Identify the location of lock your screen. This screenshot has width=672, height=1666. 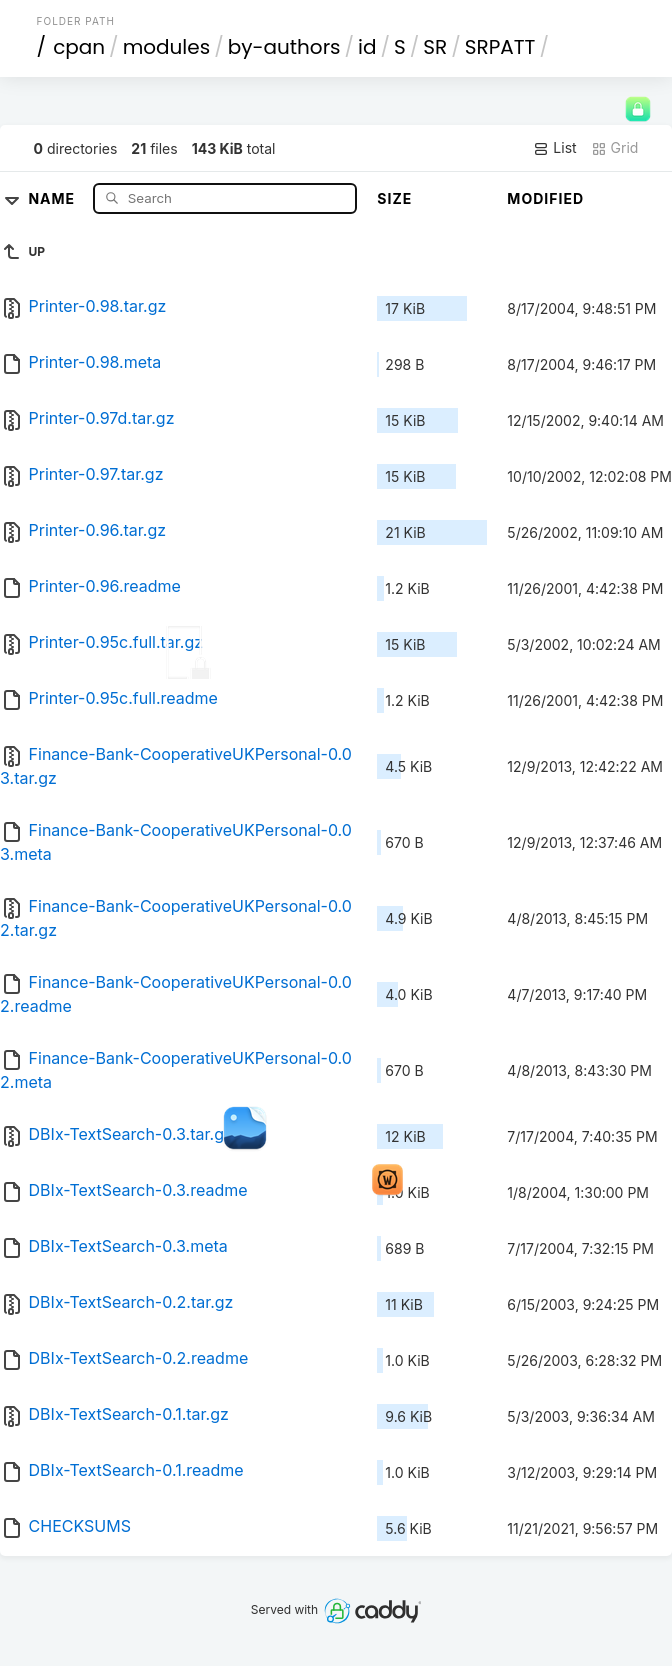
(638, 109).